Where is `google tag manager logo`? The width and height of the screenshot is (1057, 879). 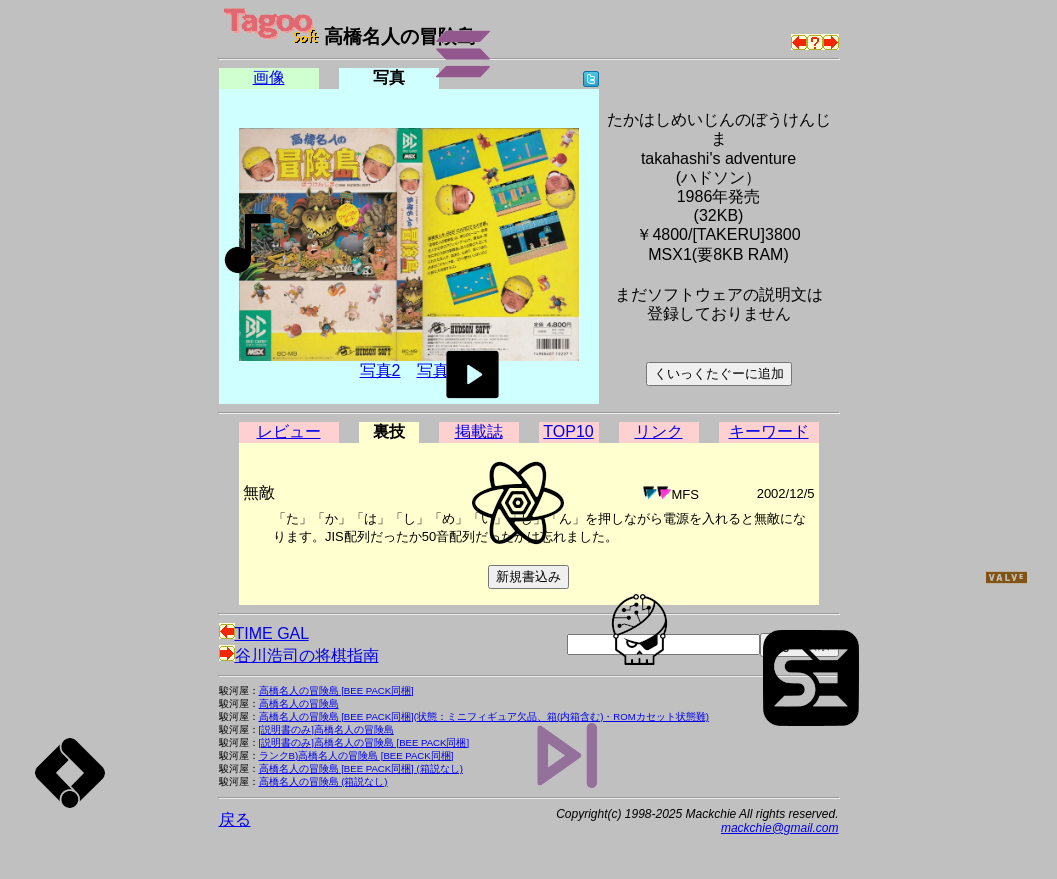 google tag manager logo is located at coordinates (70, 773).